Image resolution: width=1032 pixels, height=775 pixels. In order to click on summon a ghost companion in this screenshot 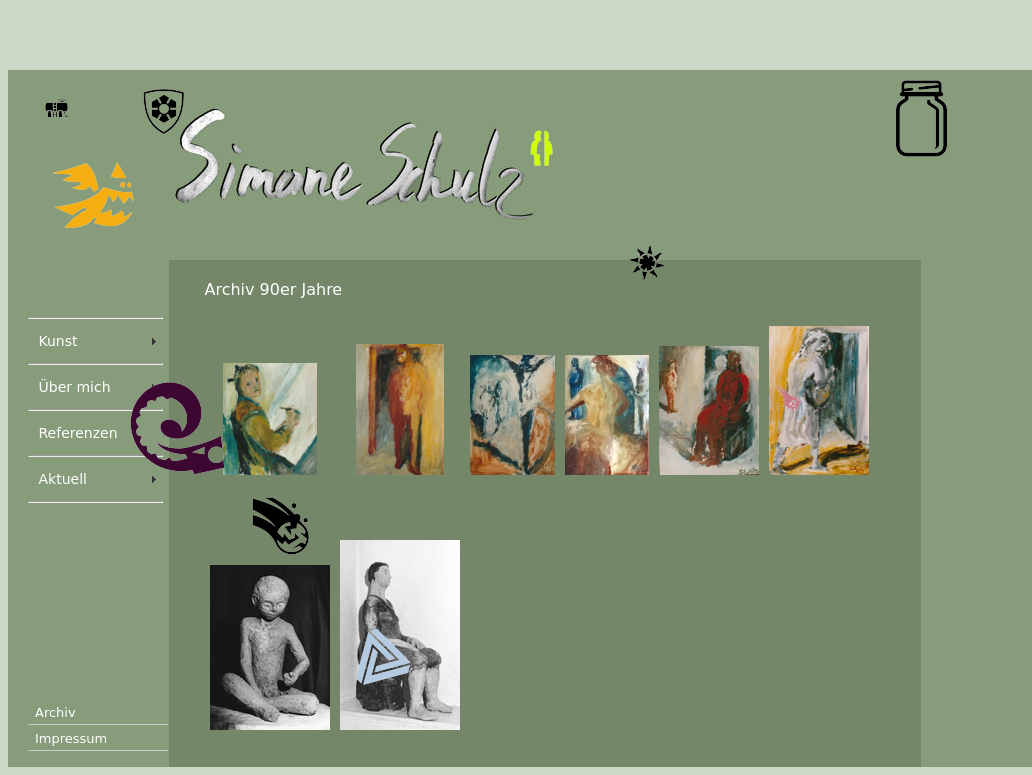, I will do `click(542, 148)`.